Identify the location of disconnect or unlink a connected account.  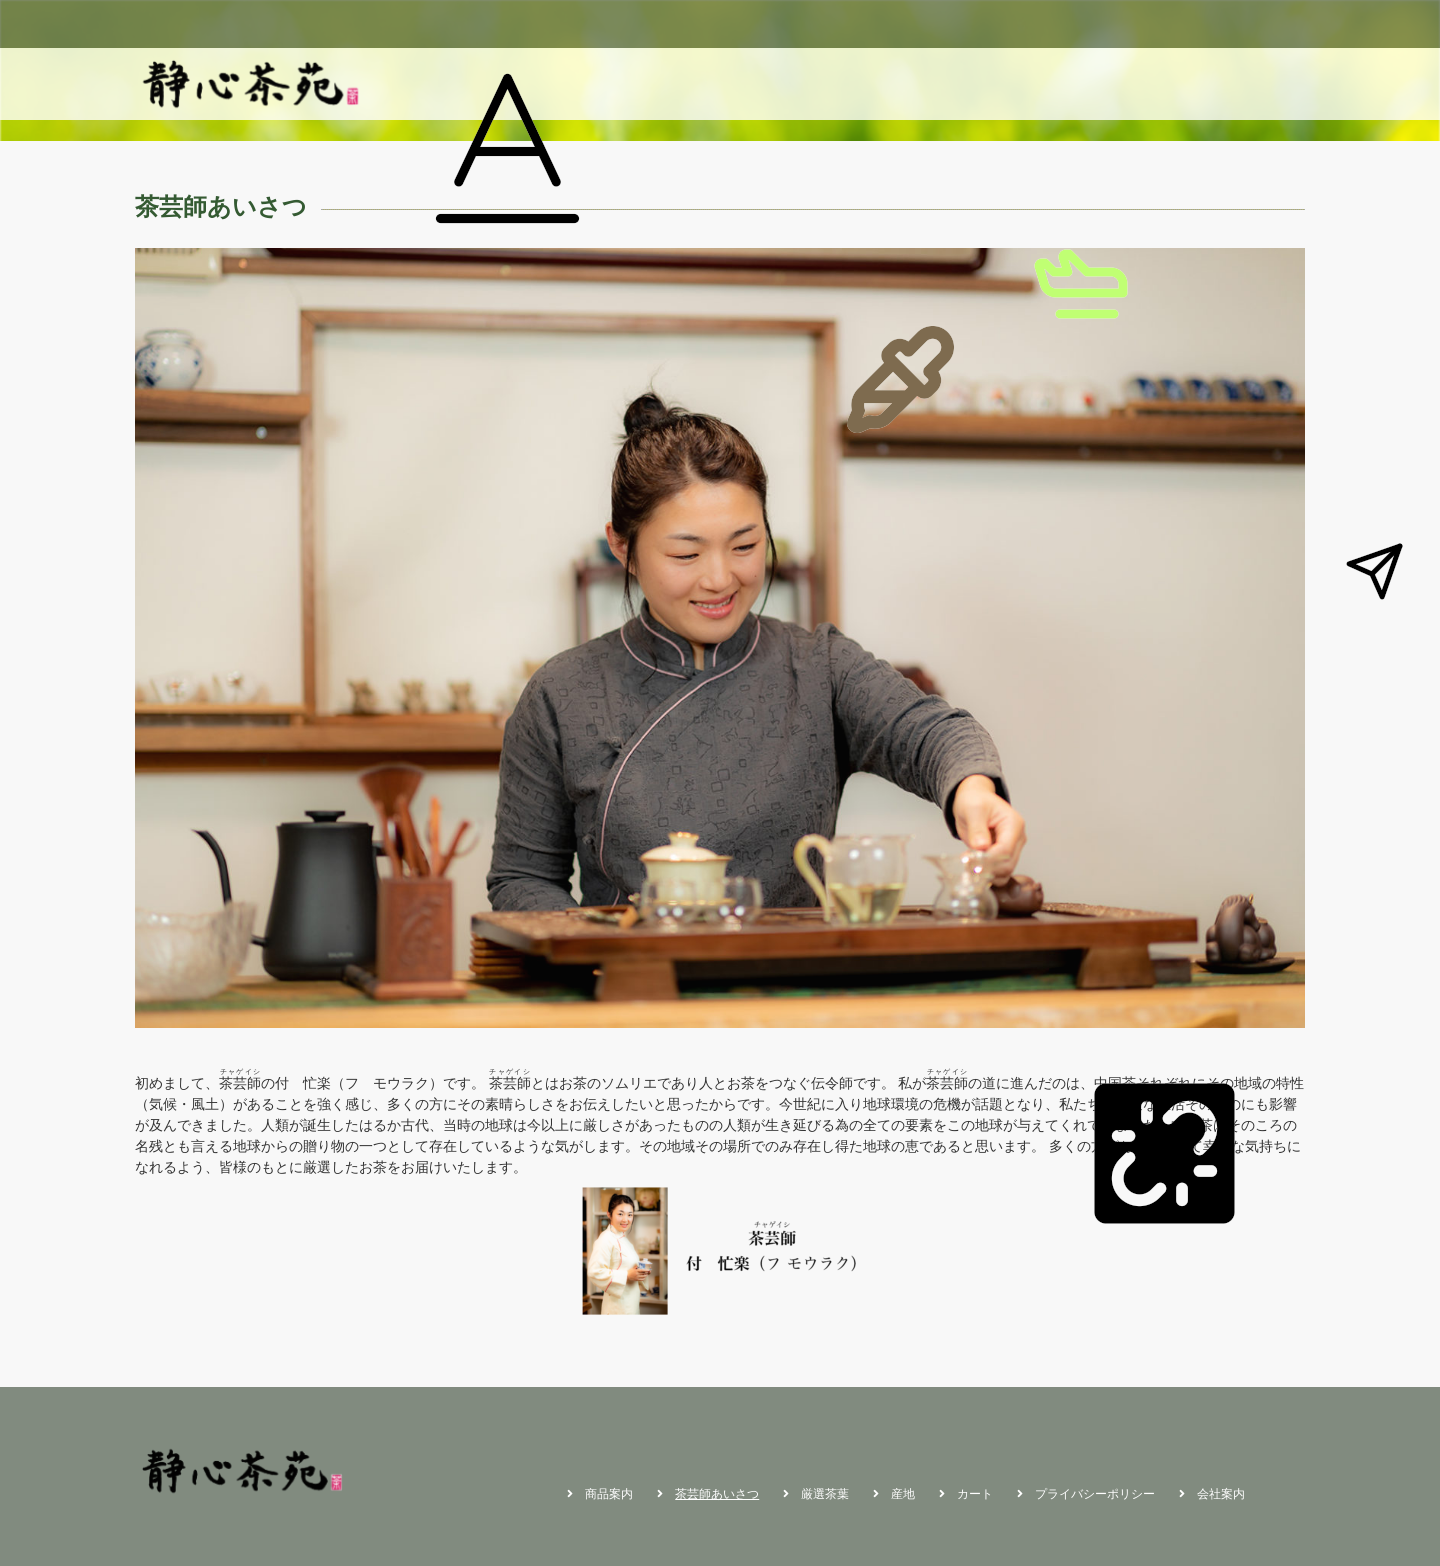
(1164, 1153).